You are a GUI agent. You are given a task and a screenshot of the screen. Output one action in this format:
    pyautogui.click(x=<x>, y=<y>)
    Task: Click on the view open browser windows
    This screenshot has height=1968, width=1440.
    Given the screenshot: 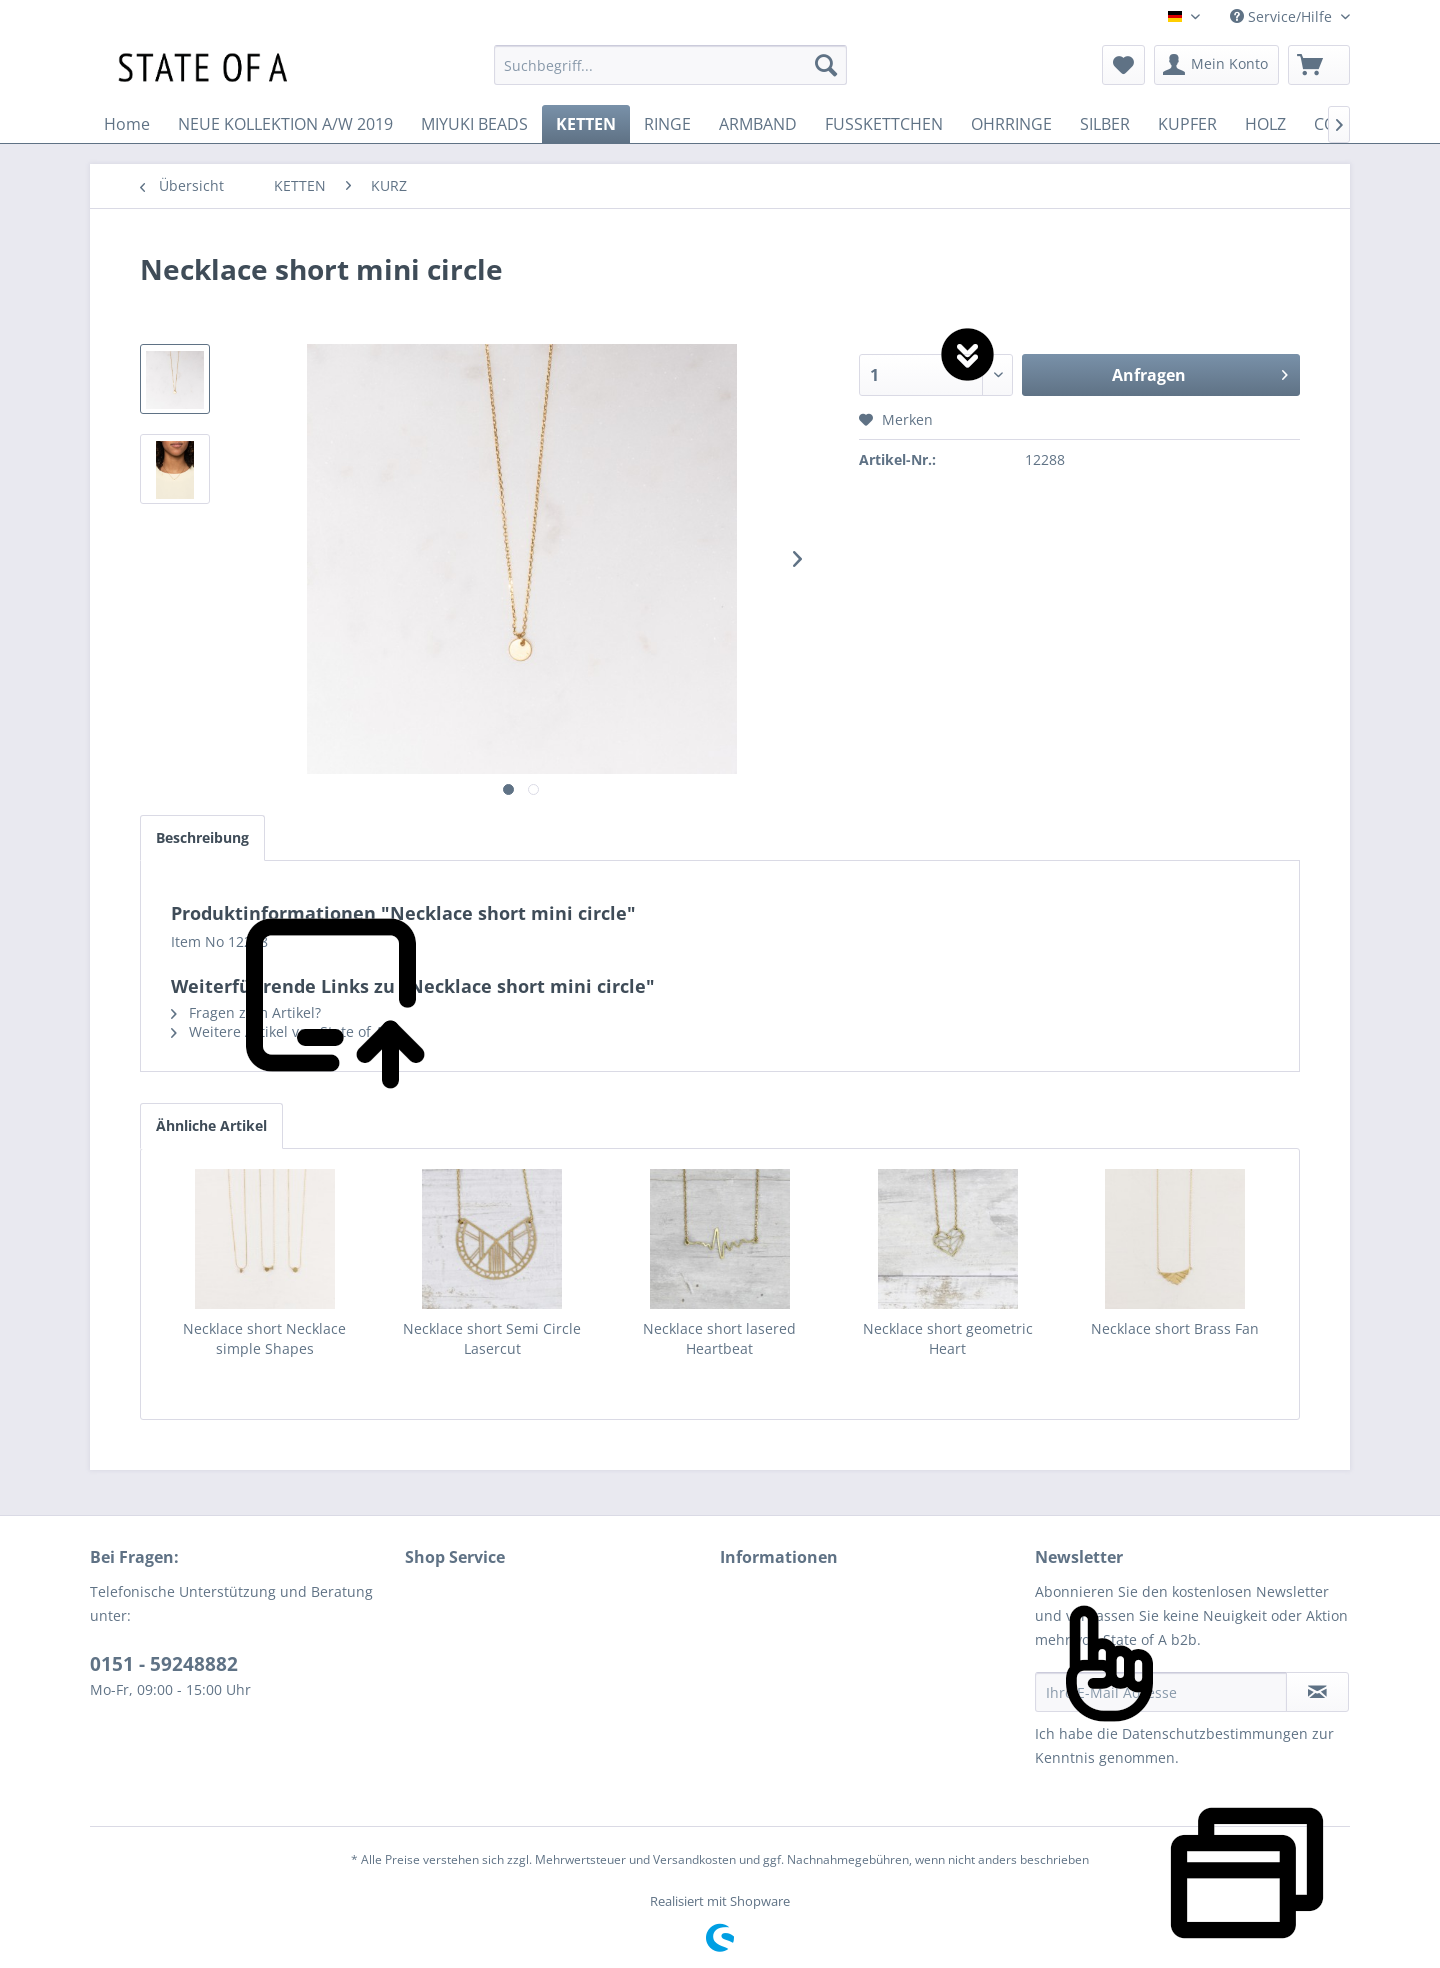 What is the action you would take?
    pyautogui.click(x=1247, y=1873)
    